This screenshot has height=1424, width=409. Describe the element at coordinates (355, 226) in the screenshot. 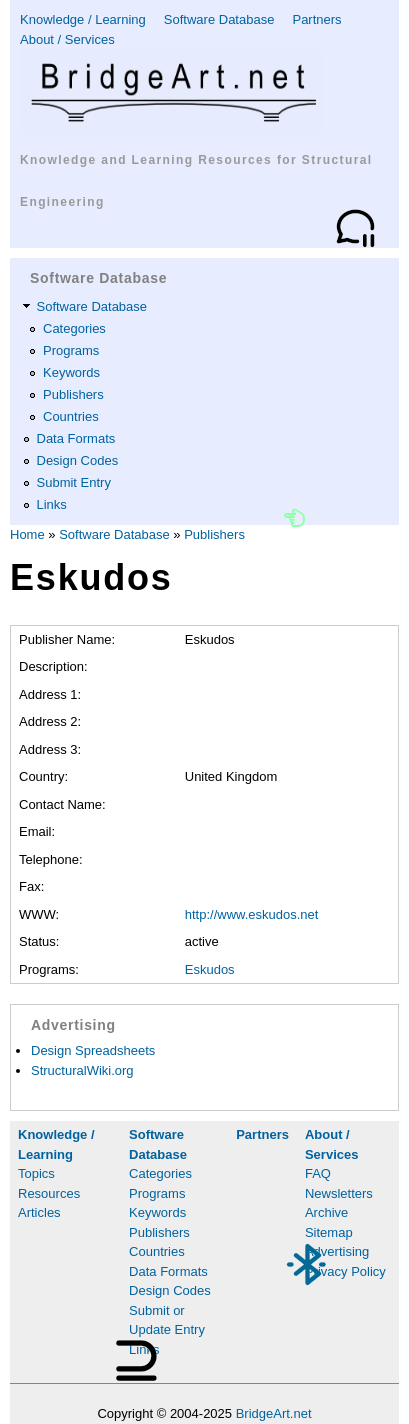

I see `pause message notifications` at that location.